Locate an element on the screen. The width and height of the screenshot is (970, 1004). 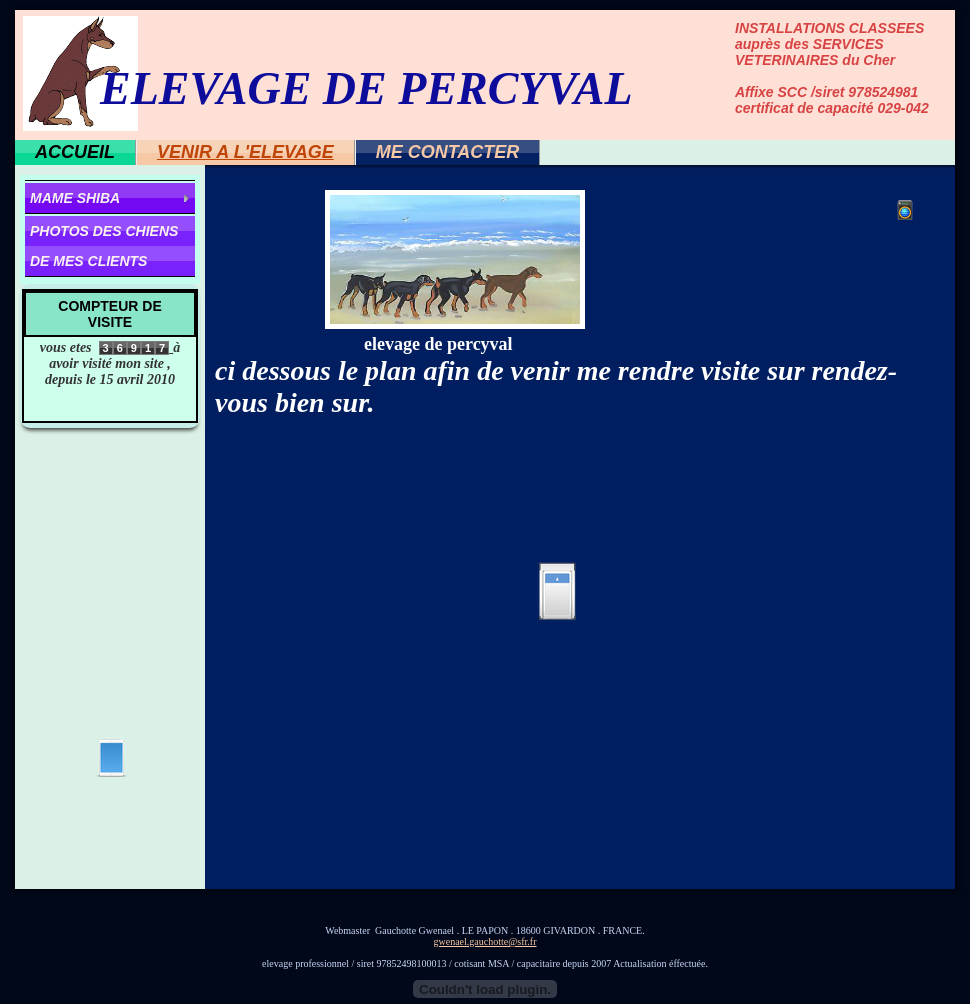
indicates a connected iPad mini device is located at coordinates (111, 754).